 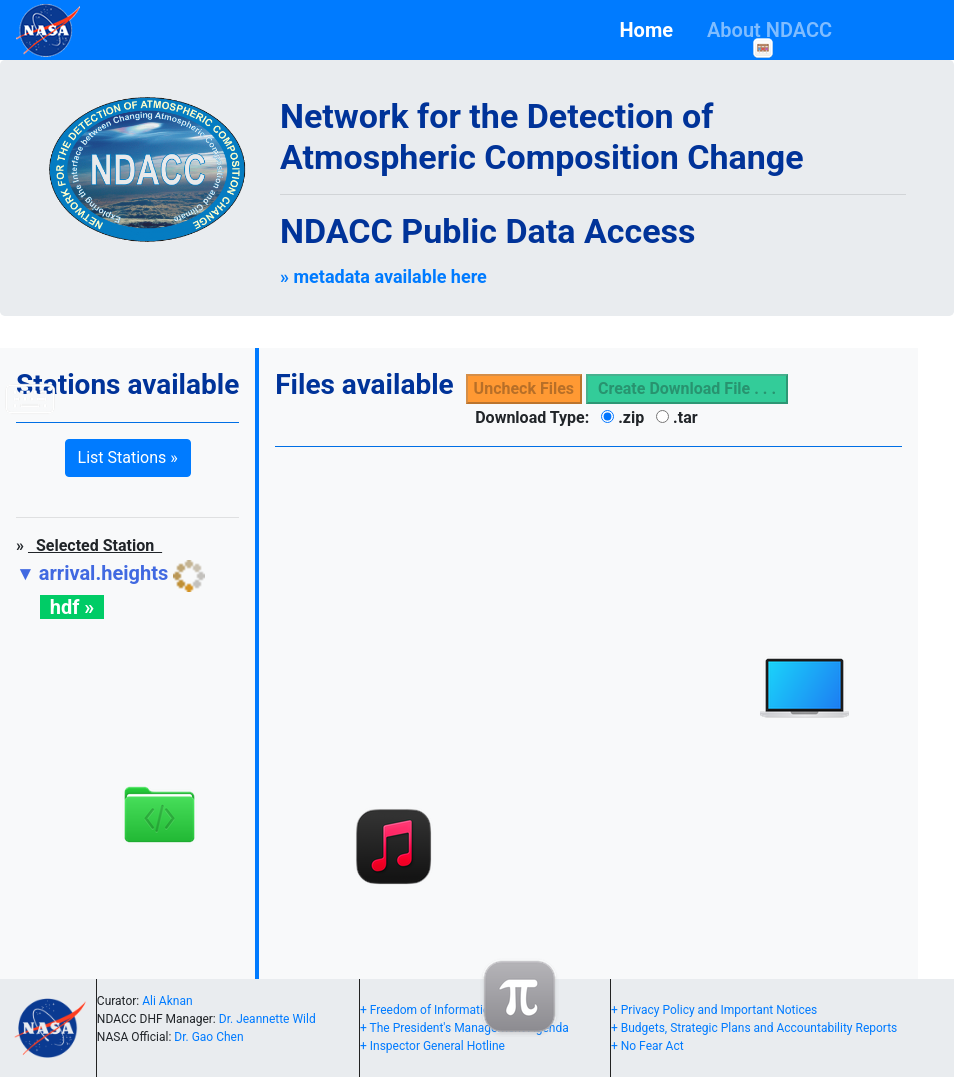 I want to click on open keyrack password manager, so click(x=763, y=48).